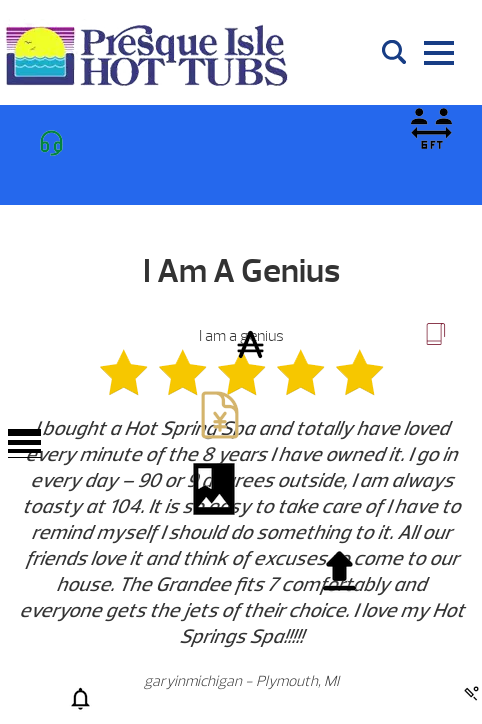 The width and height of the screenshot is (482, 724). I want to click on view your notifications, so click(80, 698).